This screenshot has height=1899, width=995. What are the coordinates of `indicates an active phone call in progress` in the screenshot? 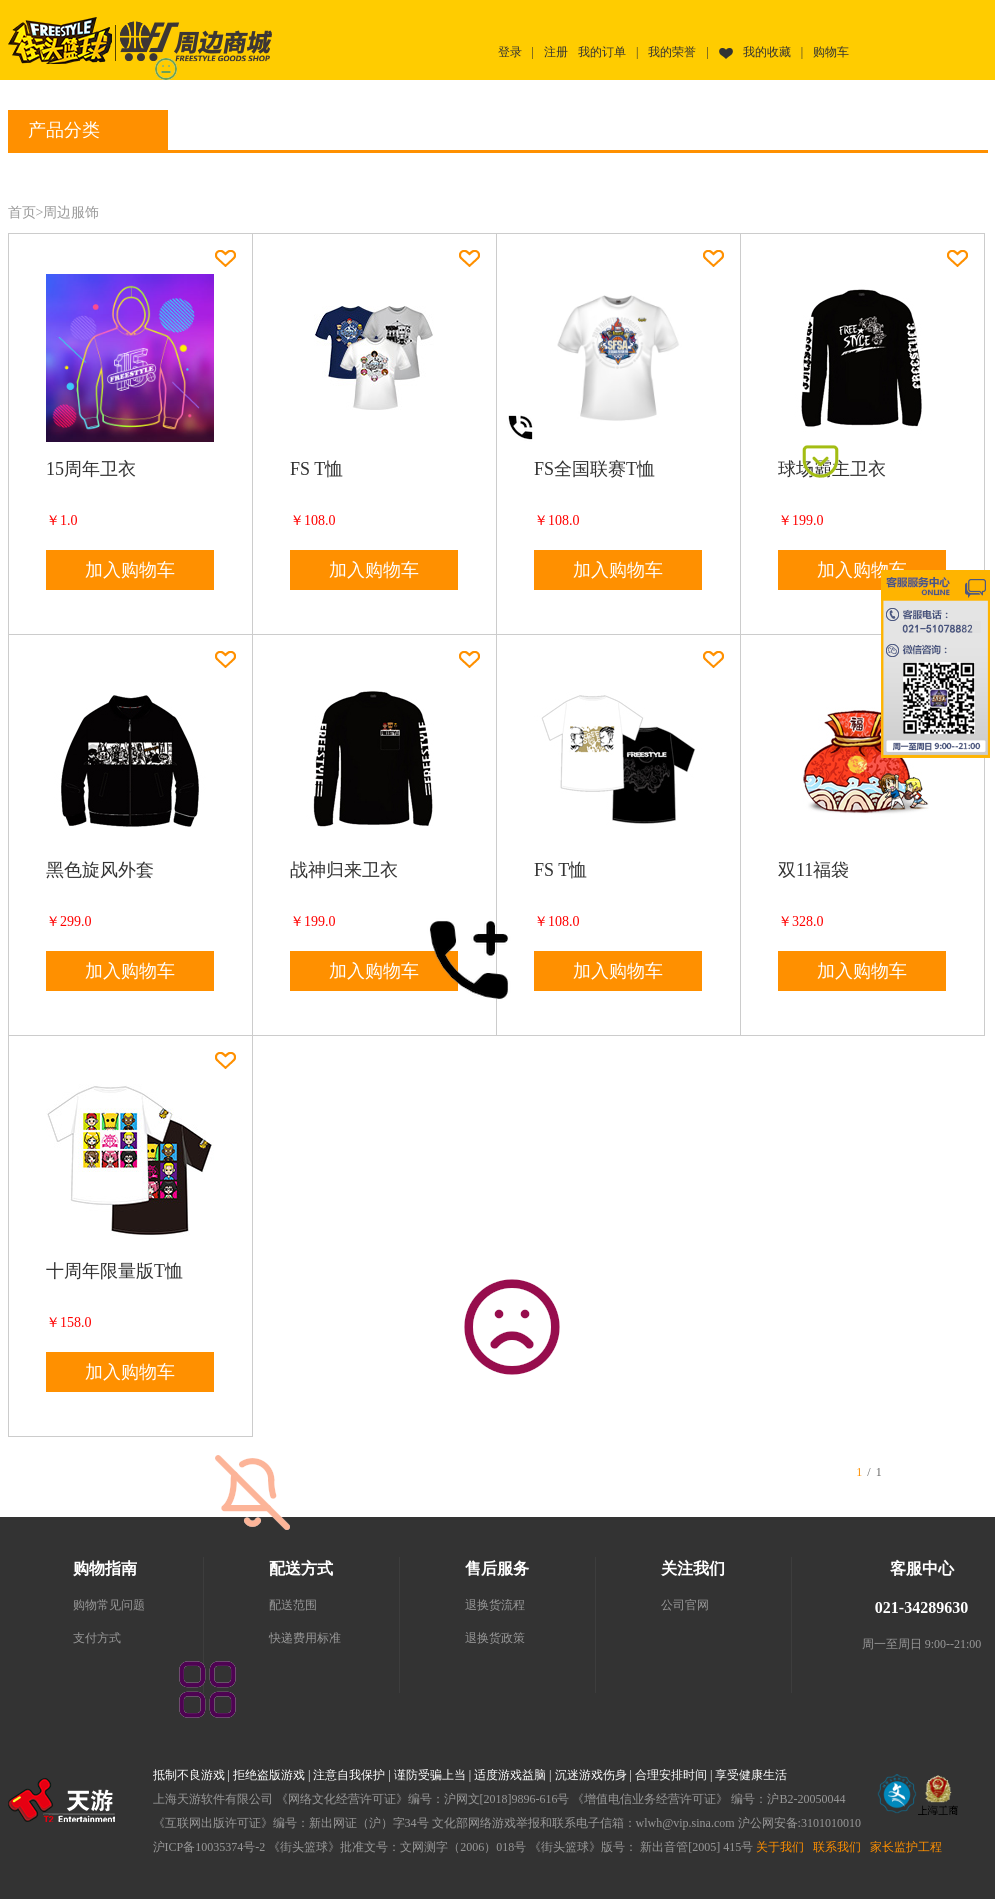 It's located at (520, 427).